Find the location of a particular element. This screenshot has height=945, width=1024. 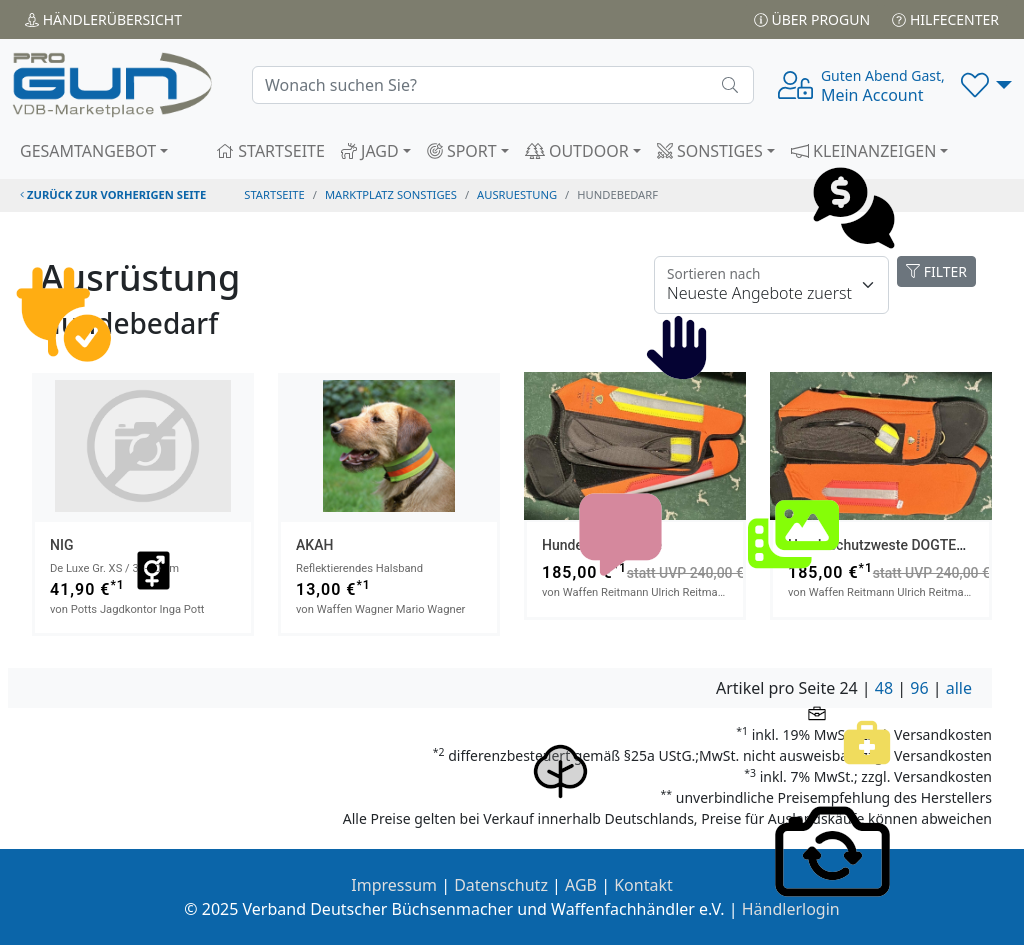

indicates successful connection or power status is located at coordinates (58, 314).